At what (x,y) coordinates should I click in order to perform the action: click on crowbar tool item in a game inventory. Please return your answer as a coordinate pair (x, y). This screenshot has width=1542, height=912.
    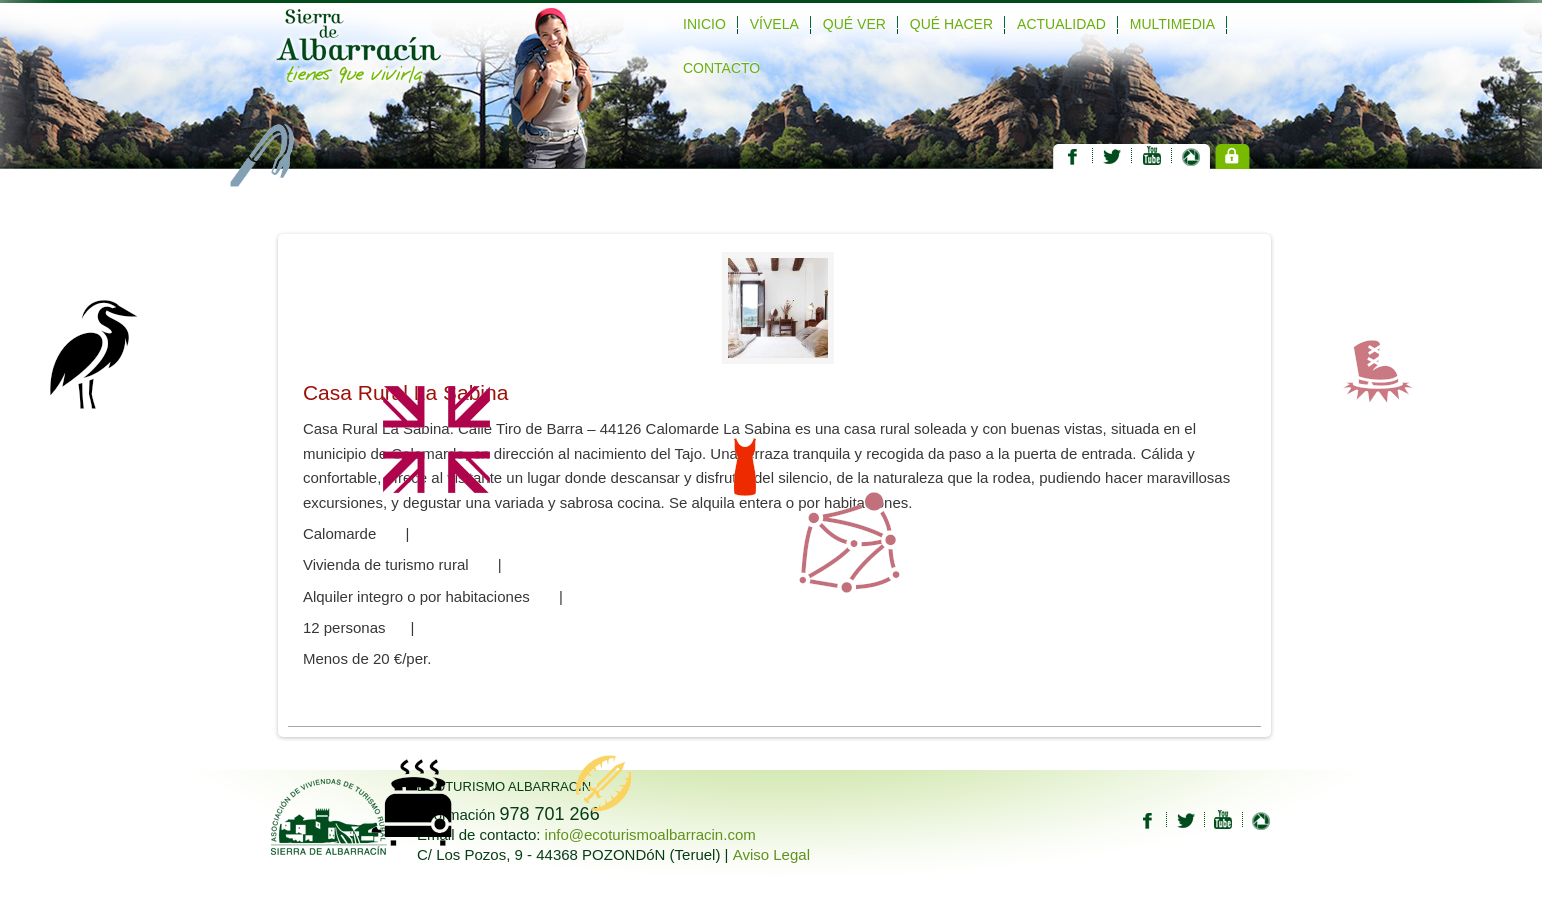
    Looking at the image, I should click on (262, 154).